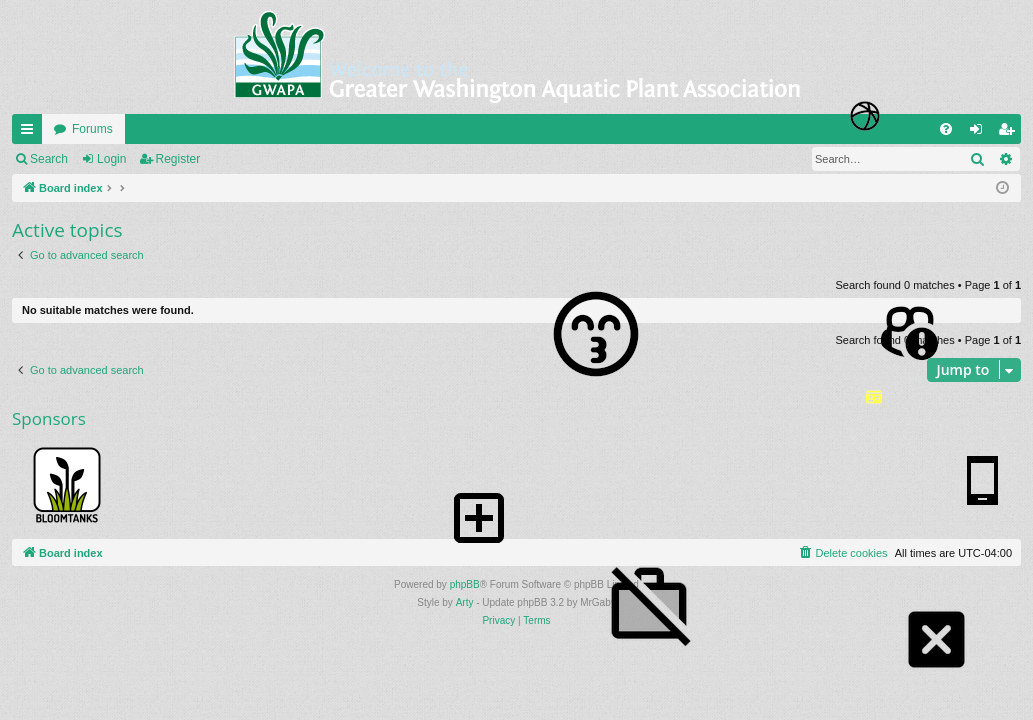  What do you see at coordinates (596, 334) in the screenshot?
I see `react with a kiss or affection` at bounding box center [596, 334].